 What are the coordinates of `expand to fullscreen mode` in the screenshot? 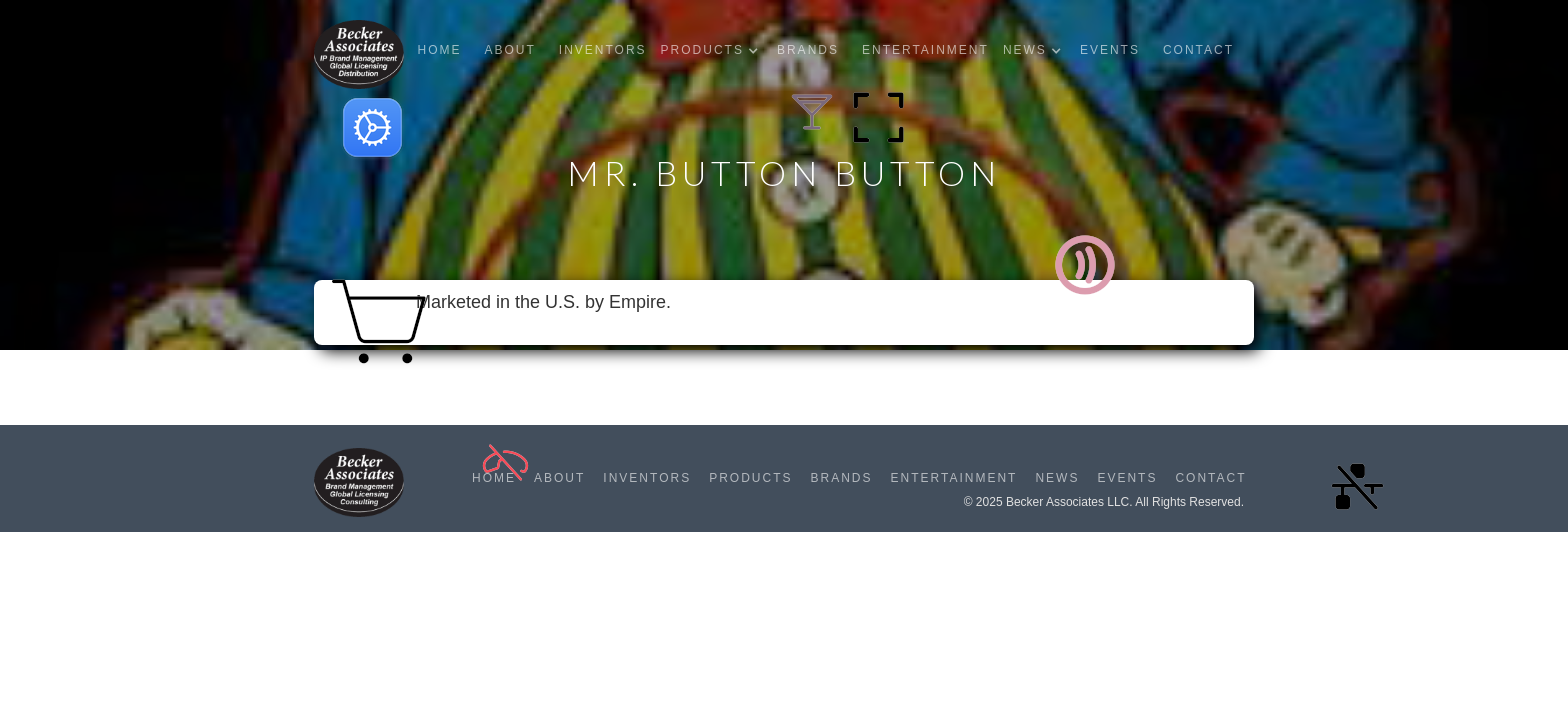 It's located at (878, 117).